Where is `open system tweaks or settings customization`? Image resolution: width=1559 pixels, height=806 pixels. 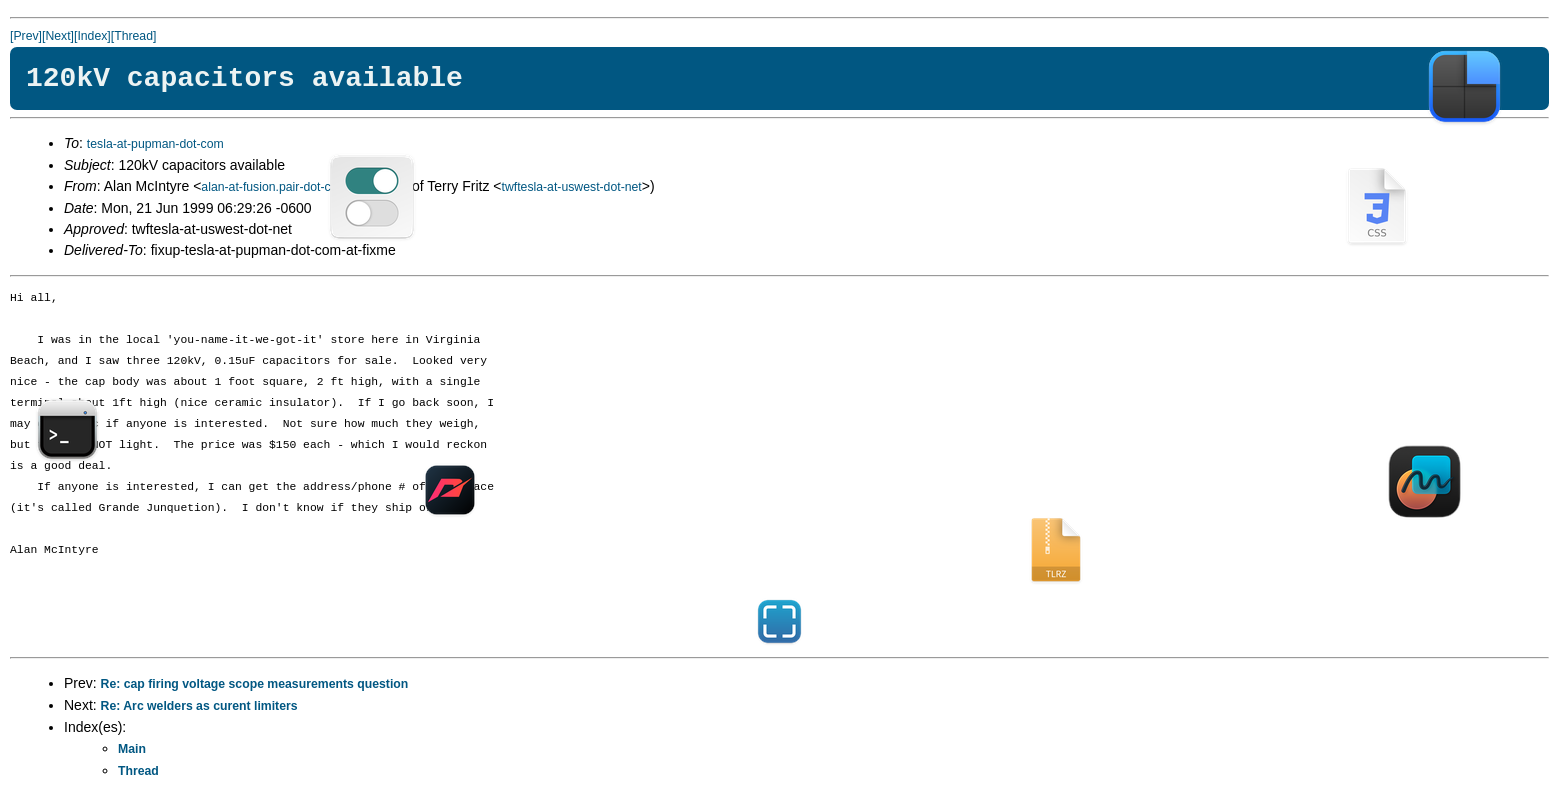
open system tweaks or settings customization is located at coordinates (372, 197).